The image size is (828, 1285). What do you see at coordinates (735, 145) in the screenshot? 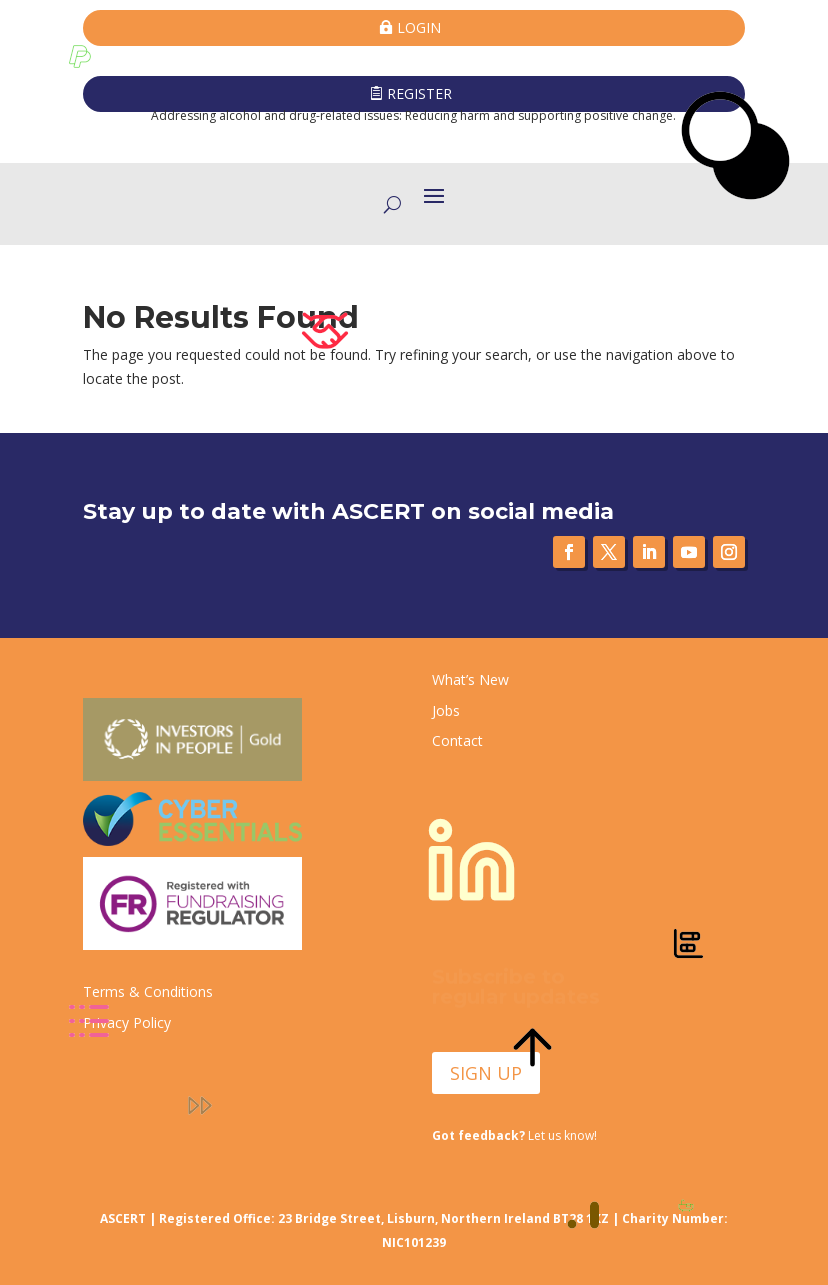
I see `subtract or remove a layer` at bounding box center [735, 145].